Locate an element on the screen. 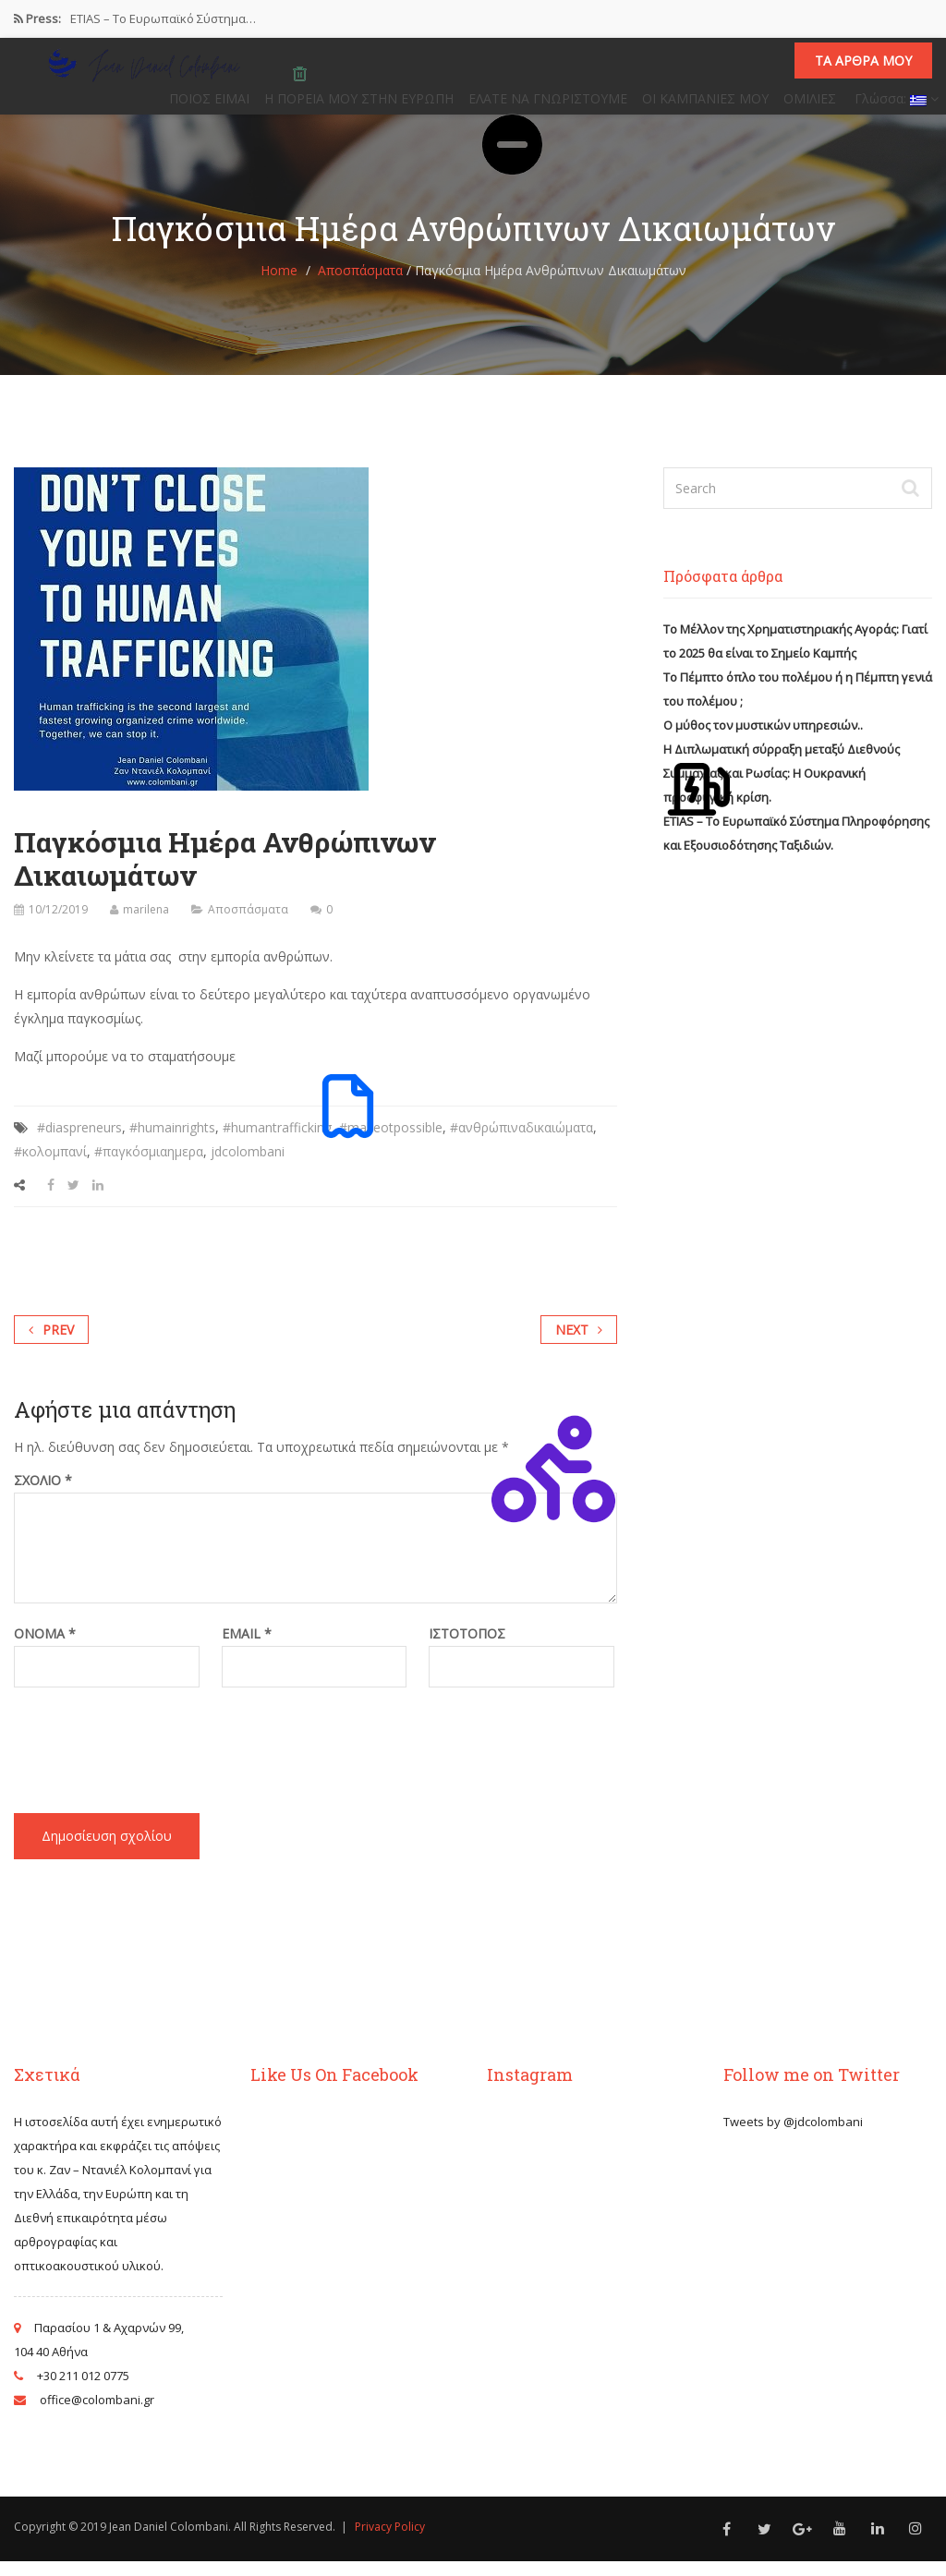 This screenshot has height=2576, width=946. access cycling or bike-related features is located at coordinates (553, 1473).